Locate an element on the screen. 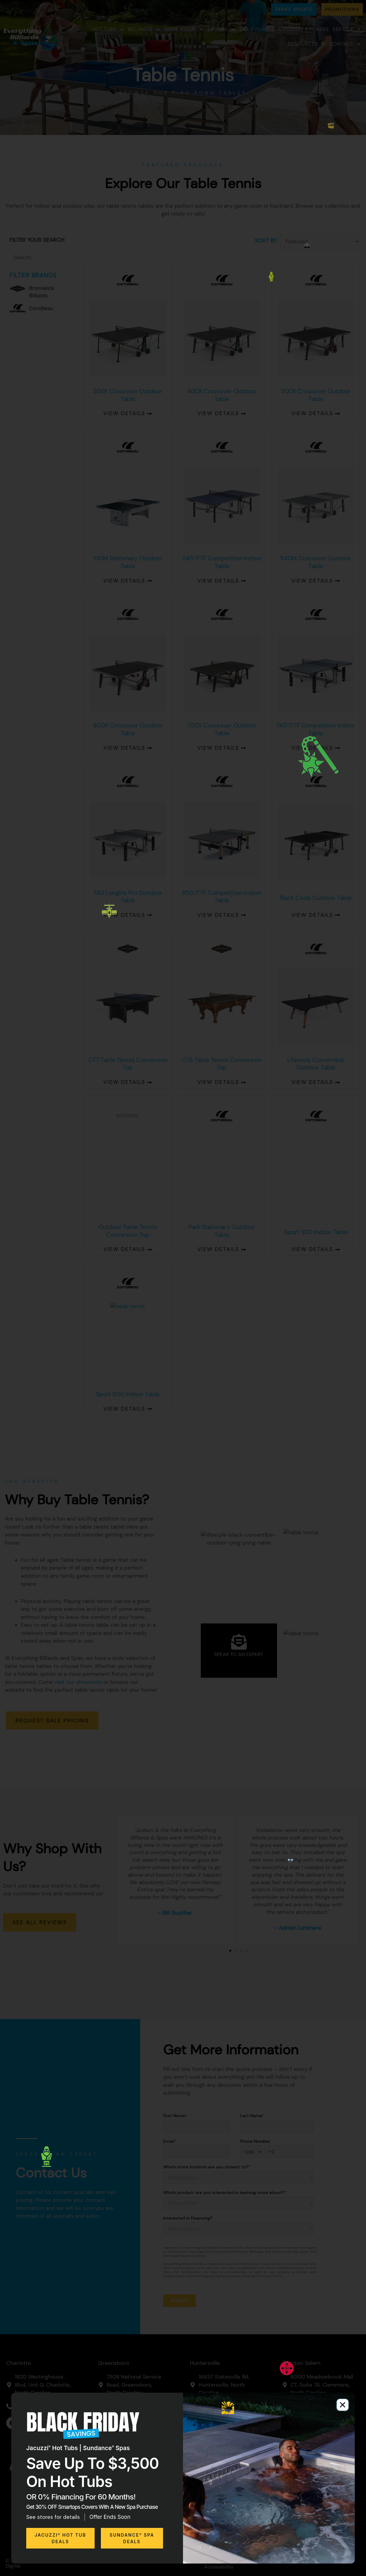  adjust water or gas flow settings is located at coordinates (109, 911).